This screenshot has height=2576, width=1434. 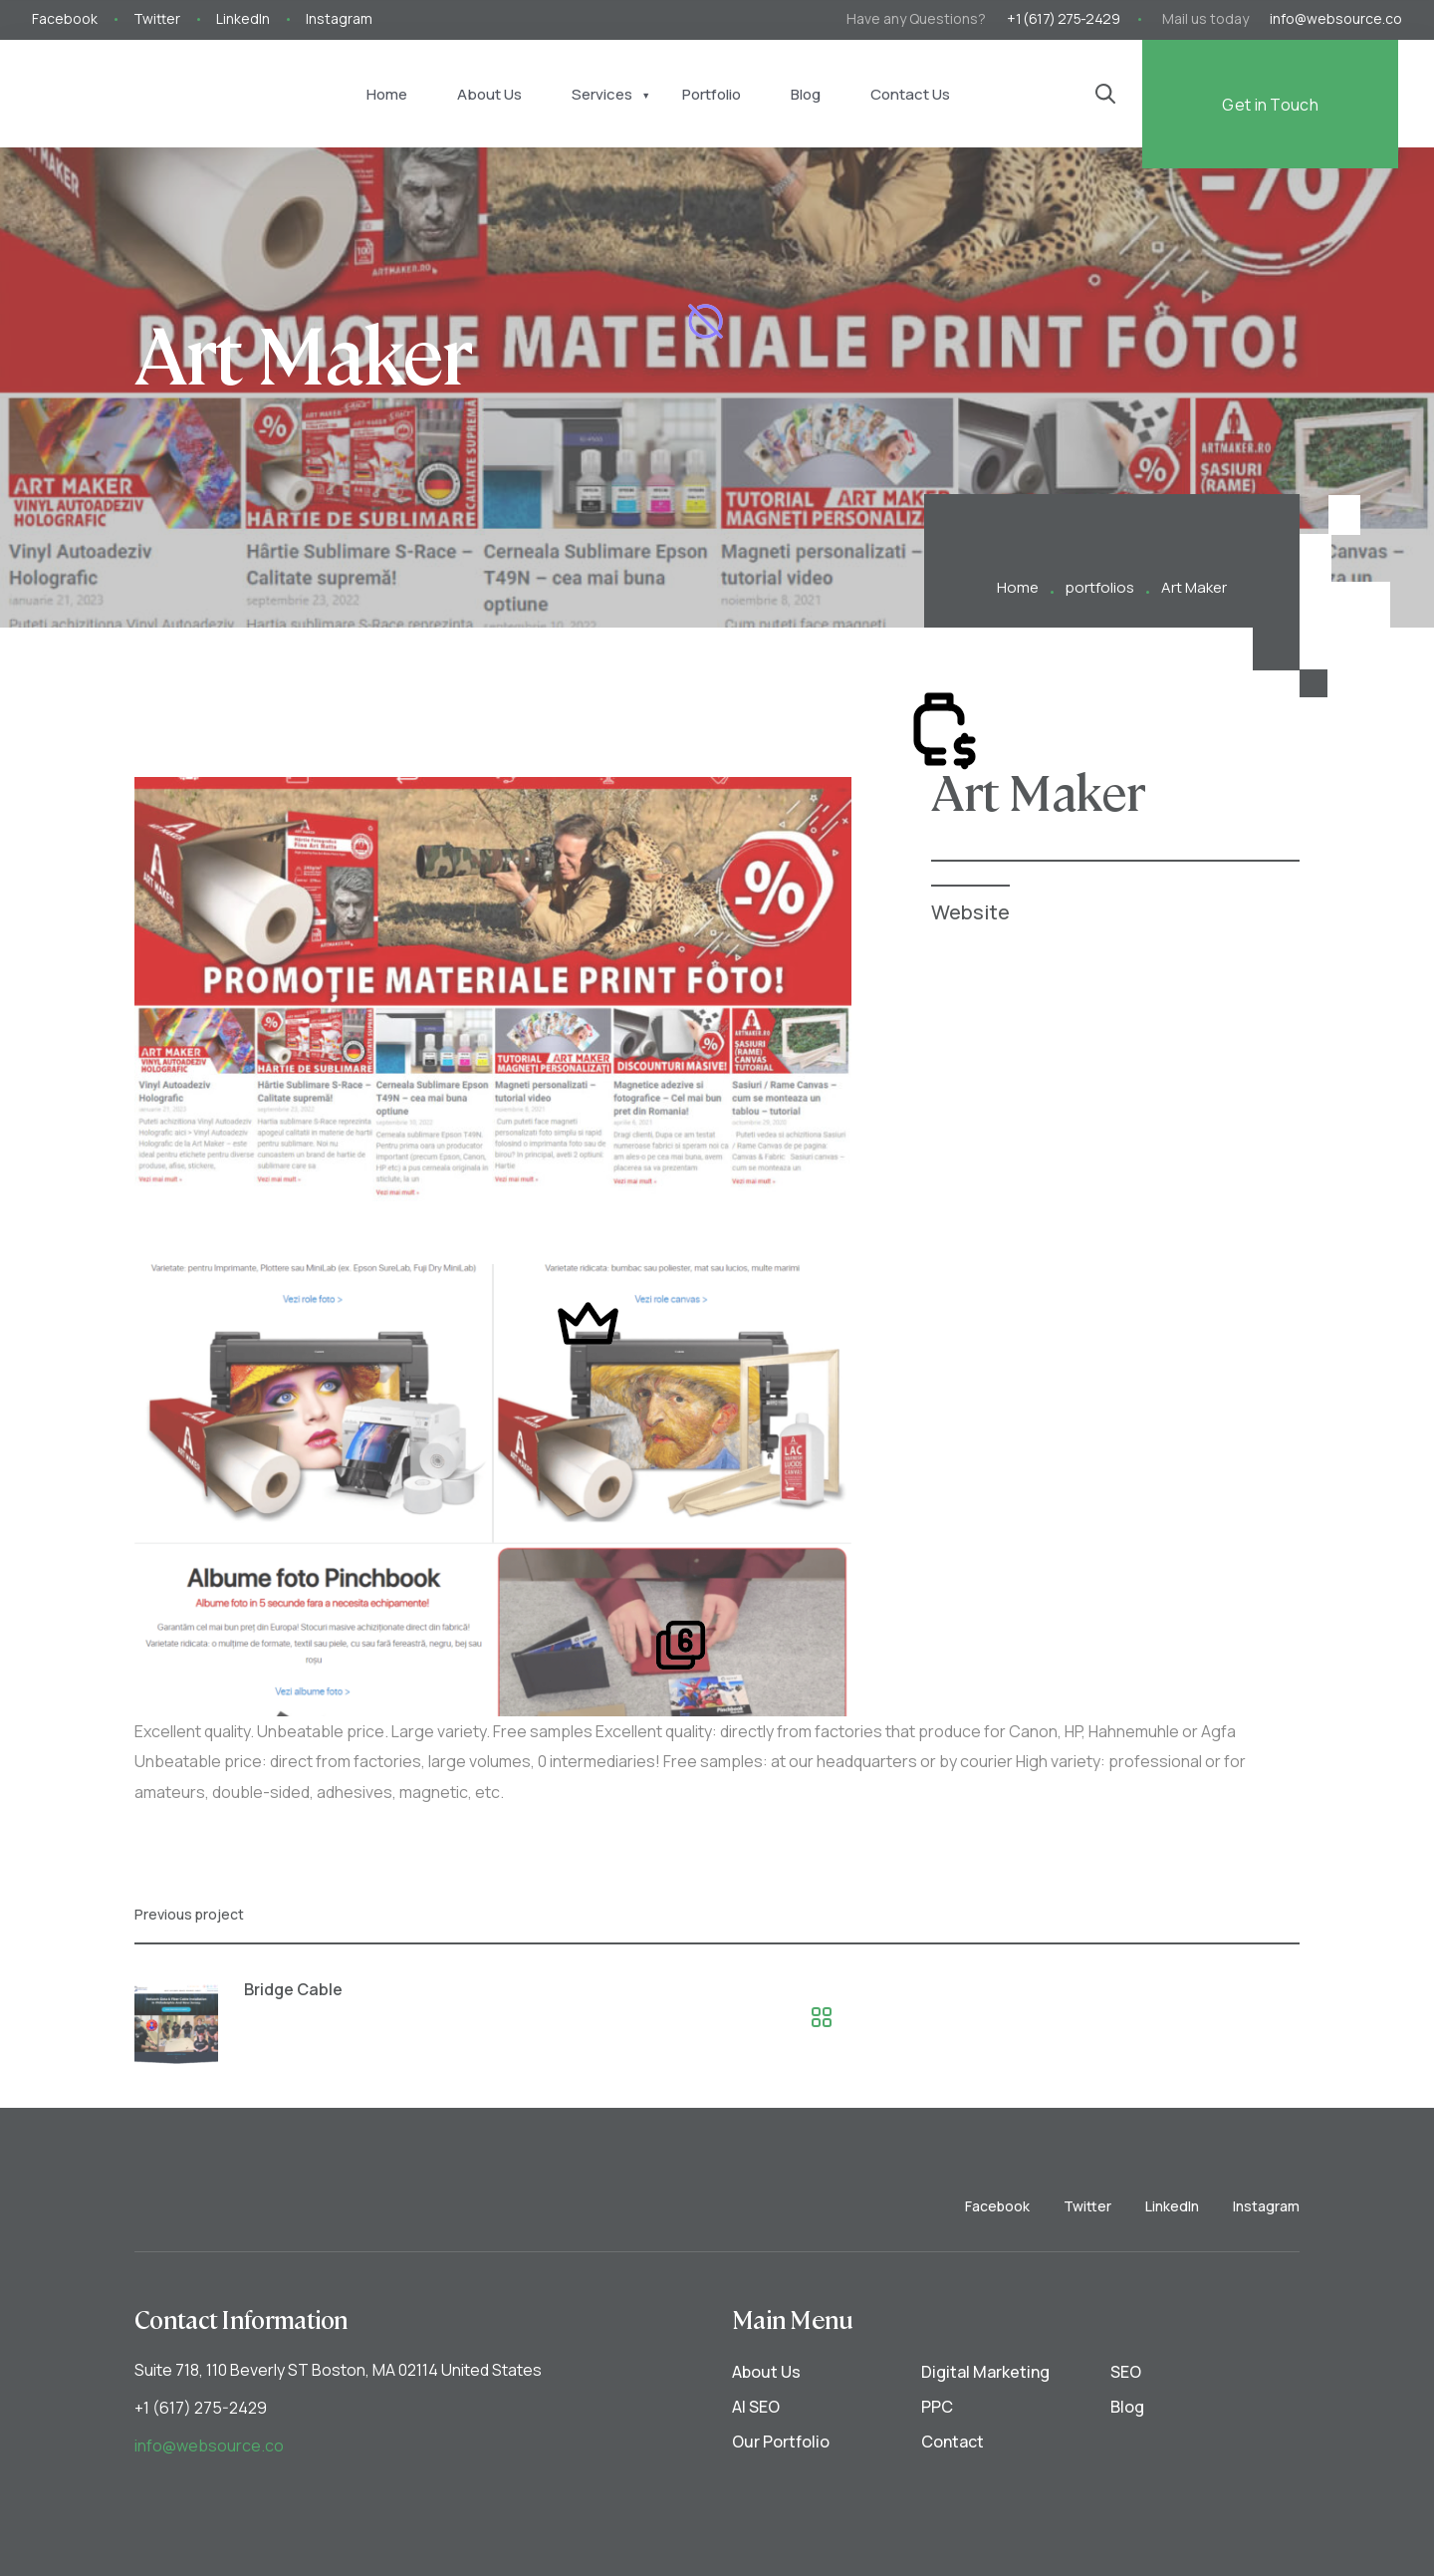 I want to click on view item 6 in a collection or stack, so click(x=680, y=1645).